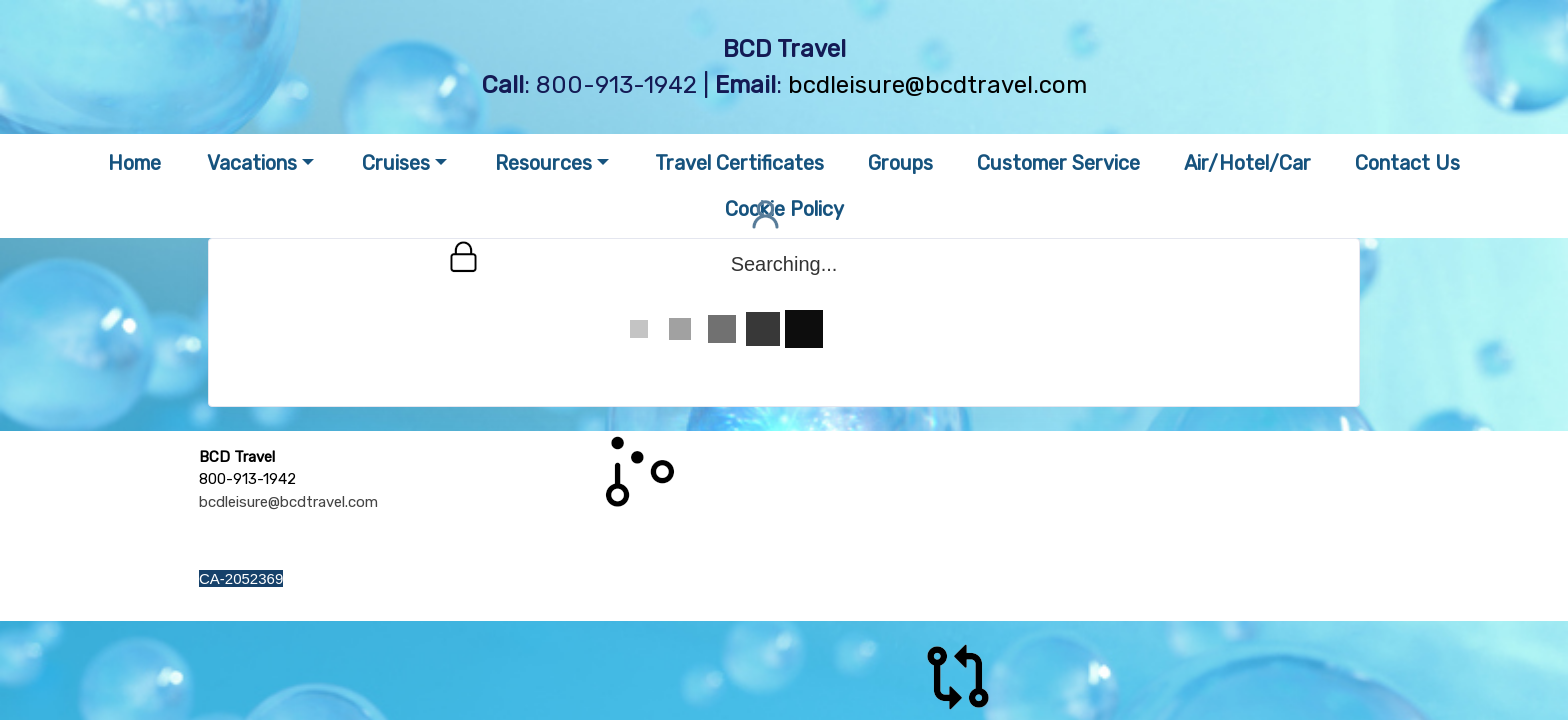 The height and width of the screenshot is (720, 1568). I want to click on view your profile, so click(765, 215).